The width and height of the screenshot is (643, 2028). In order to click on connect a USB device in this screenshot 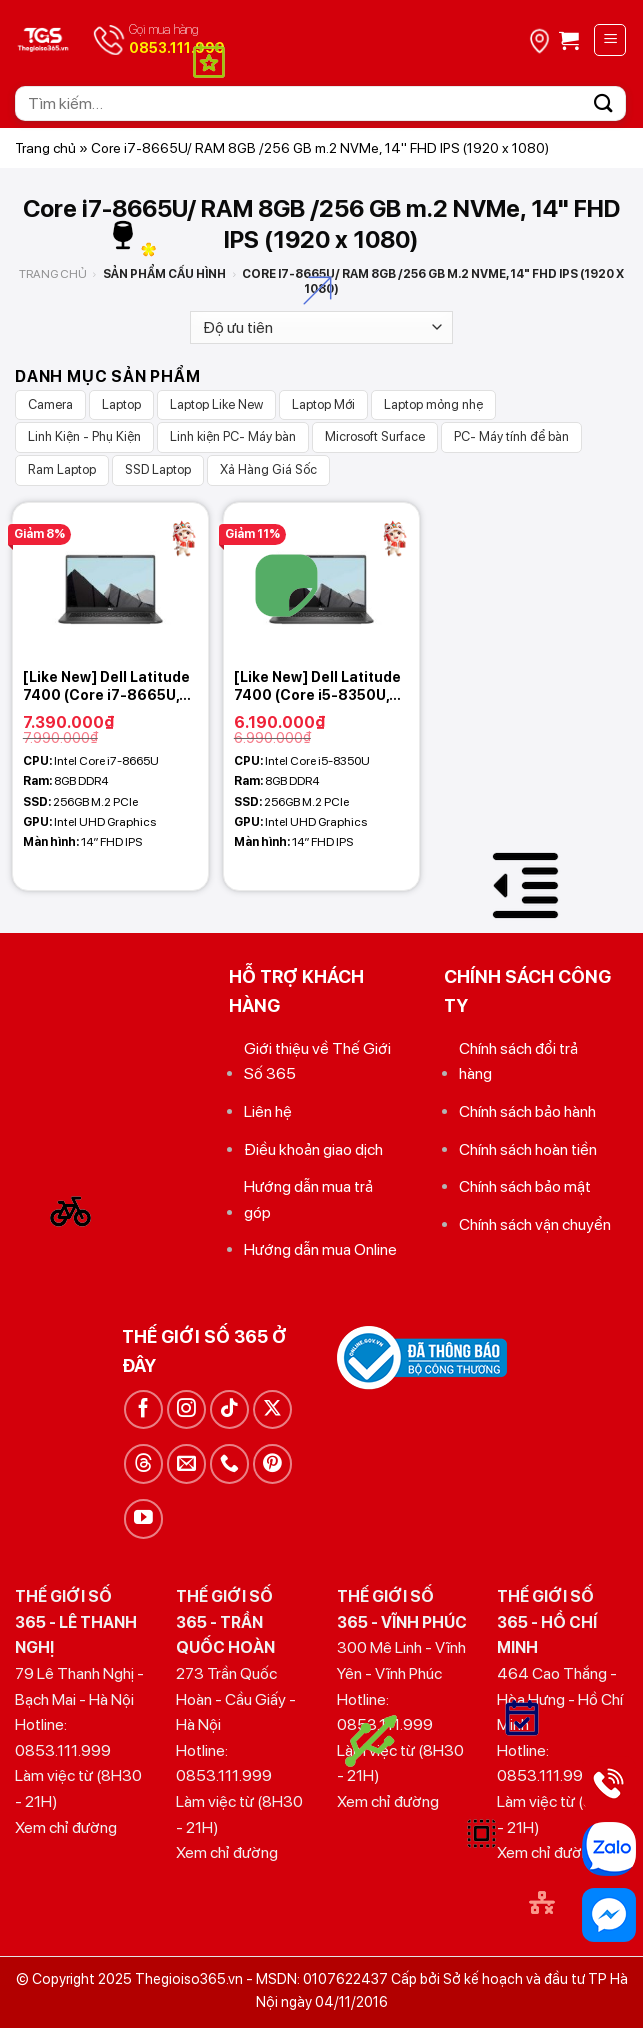, I will do `click(371, 1741)`.